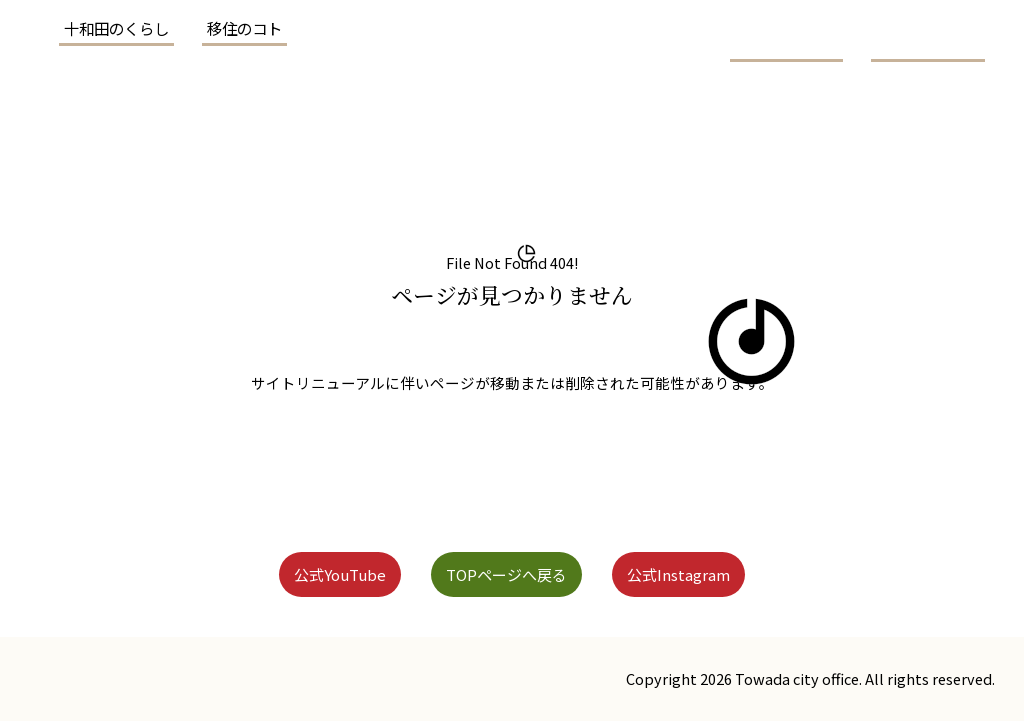  Describe the element at coordinates (751, 341) in the screenshot. I see `play or browse music library` at that location.